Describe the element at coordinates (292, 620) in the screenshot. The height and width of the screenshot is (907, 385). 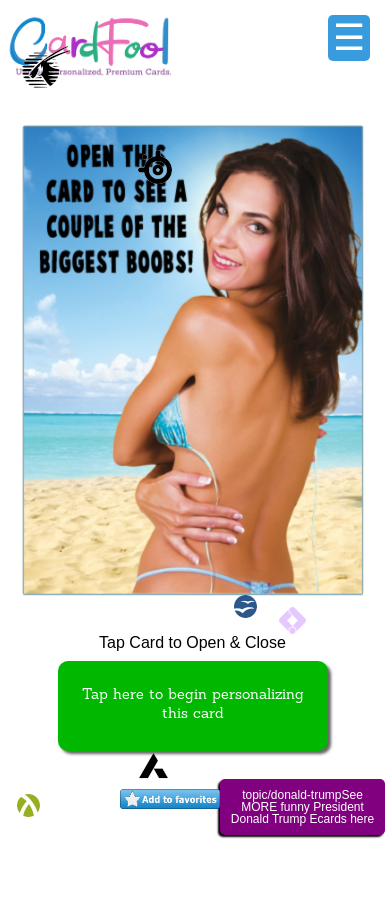
I see `google tag manager logo` at that location.